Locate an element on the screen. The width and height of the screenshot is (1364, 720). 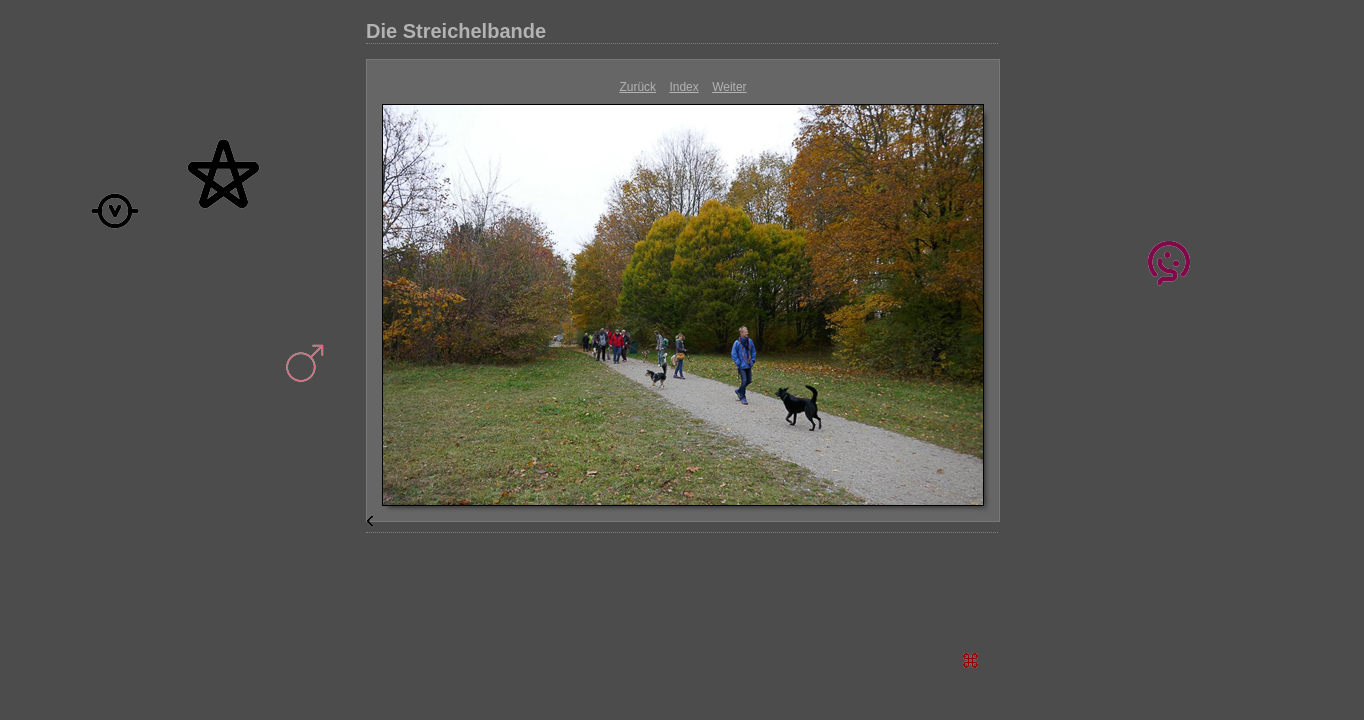
select occult or mystical theme is located at coordinates (223, 177).